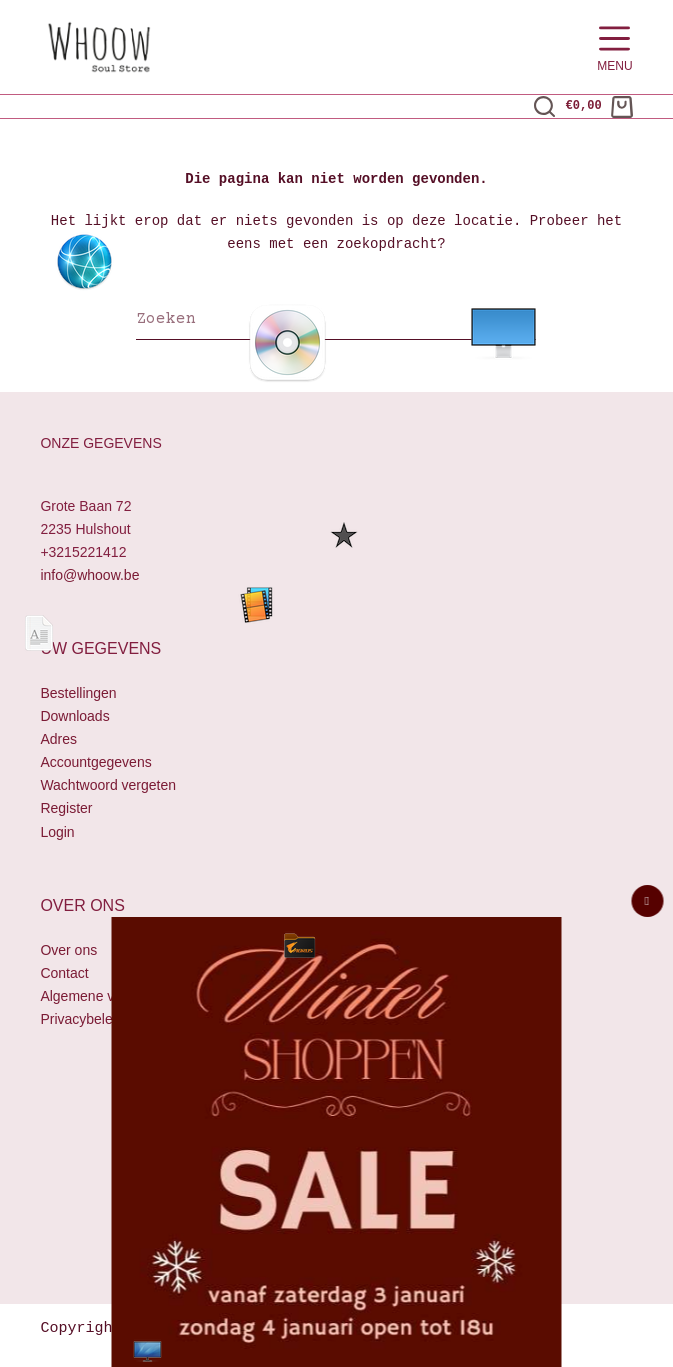  Describe the element at coordinates (299, 946) in the screenshot. I see `open aorus gaming software folder` at that location.